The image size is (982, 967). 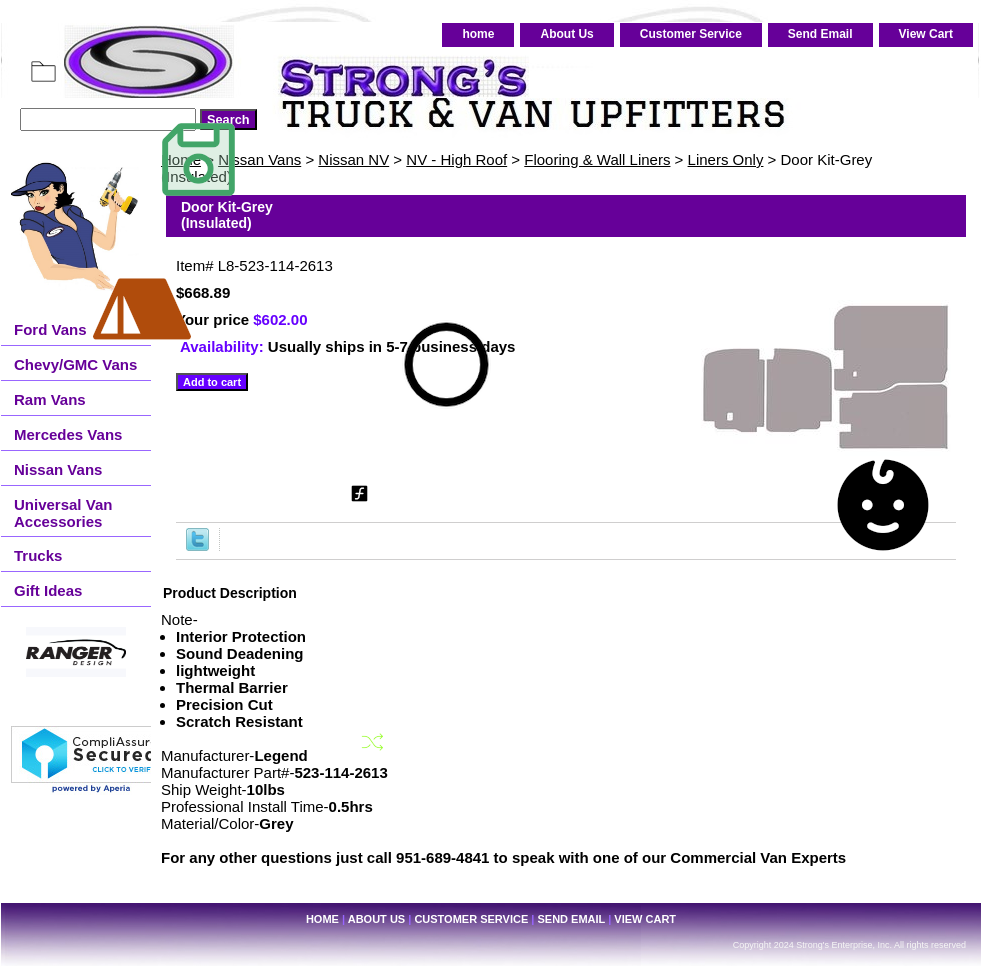 I want to click on access baby or child-related features, so click(x=883, y=505).